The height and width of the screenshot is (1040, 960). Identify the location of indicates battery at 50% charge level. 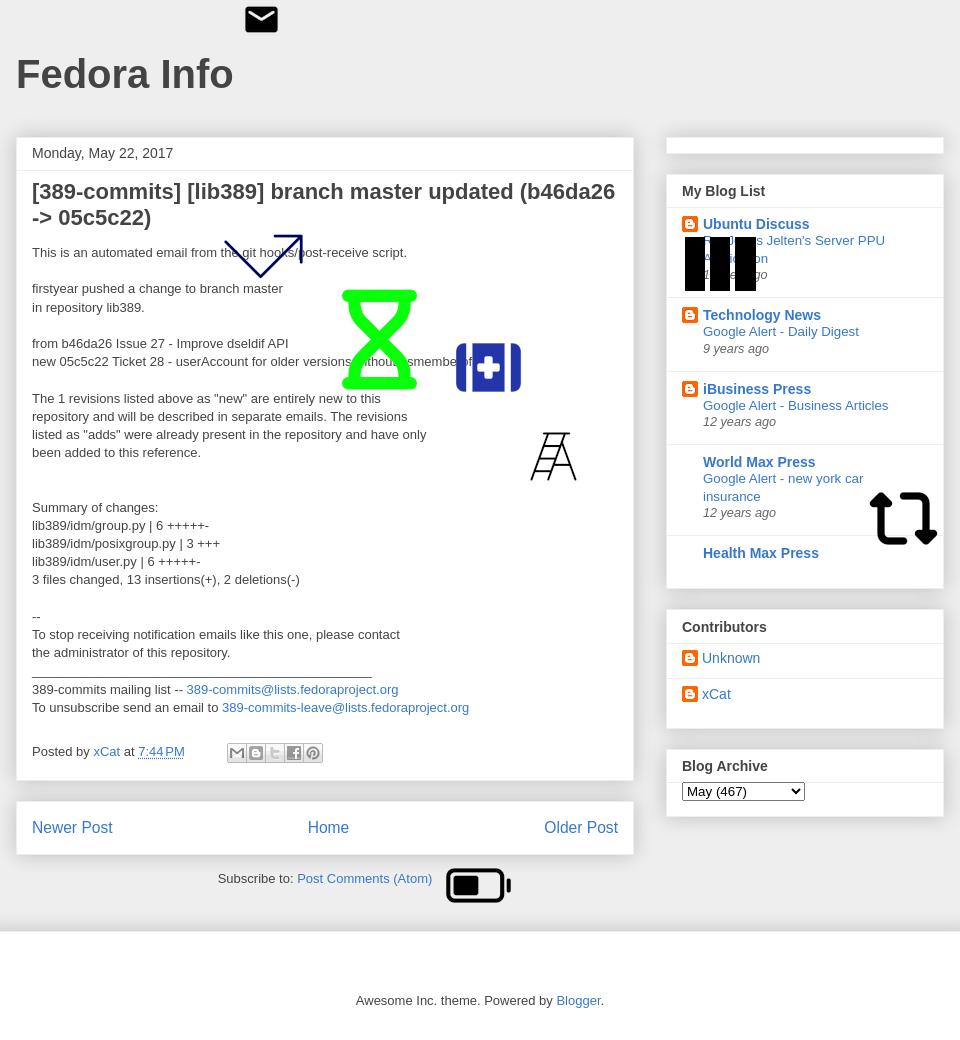
(478, 885).